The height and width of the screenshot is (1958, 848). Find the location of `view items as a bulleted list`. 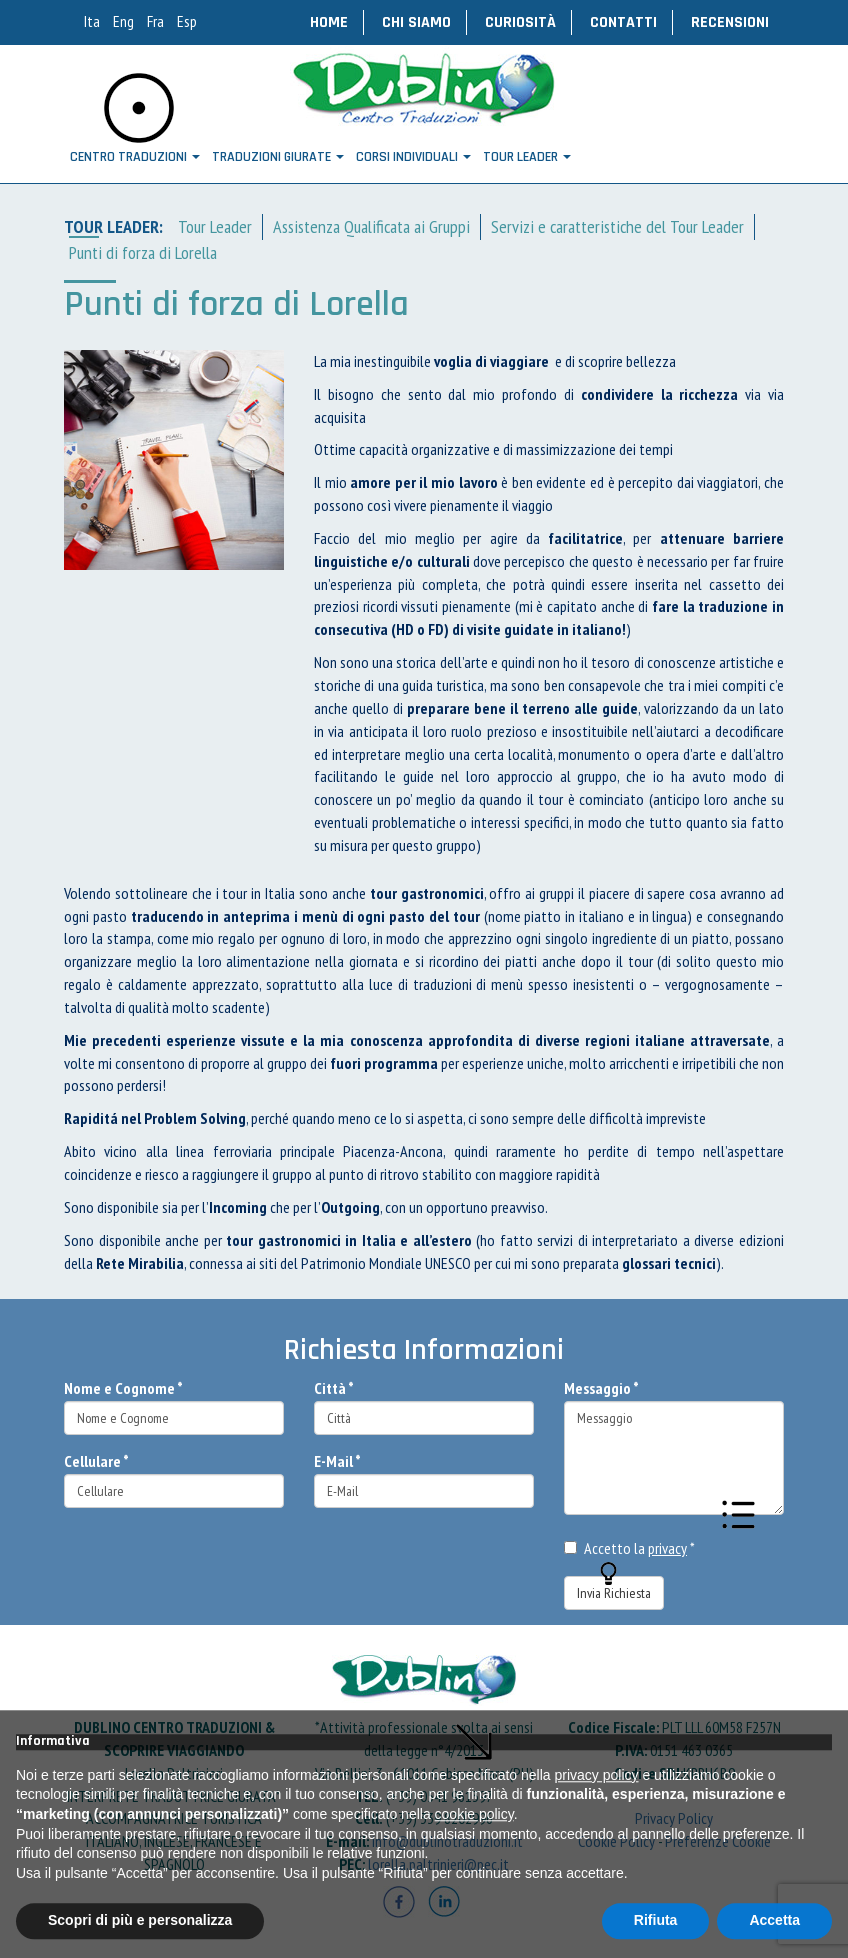

view items as a bulleted list is located at coordinates (738, 1514).